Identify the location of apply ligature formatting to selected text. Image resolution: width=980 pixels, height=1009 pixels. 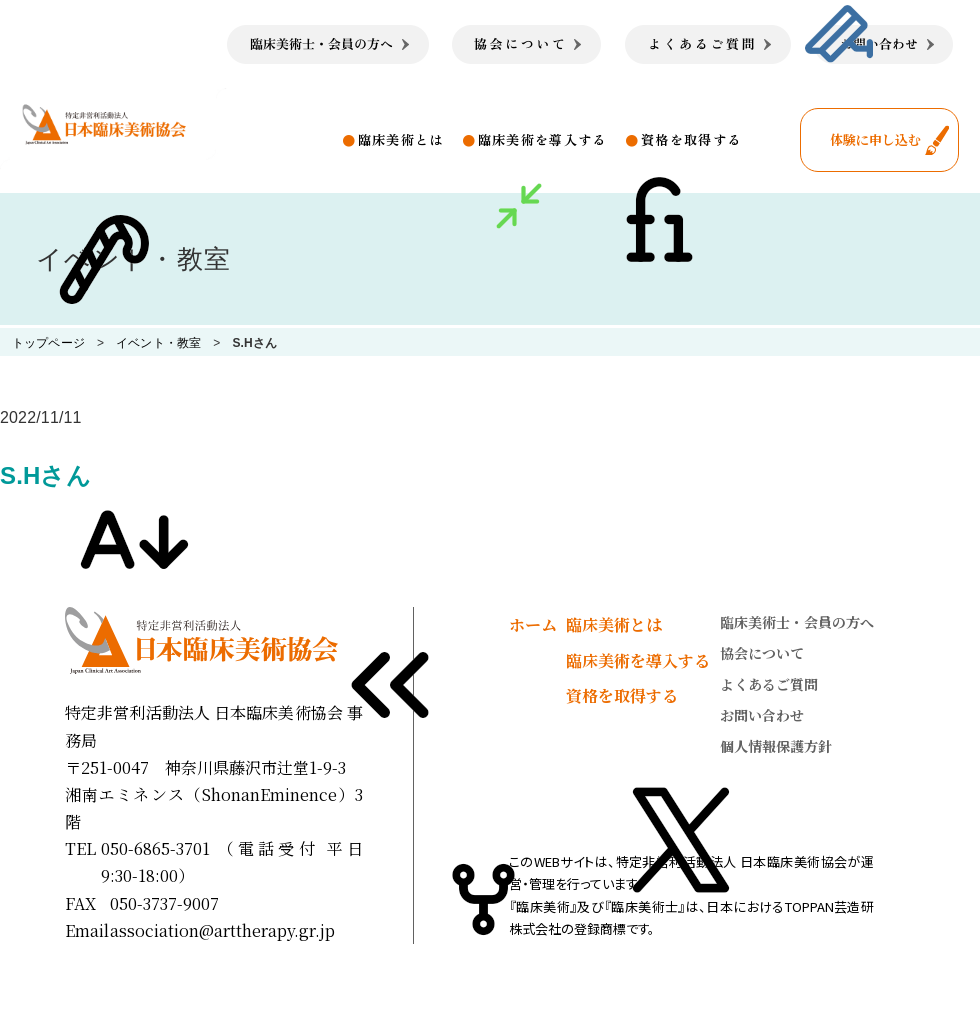
(659, 219).